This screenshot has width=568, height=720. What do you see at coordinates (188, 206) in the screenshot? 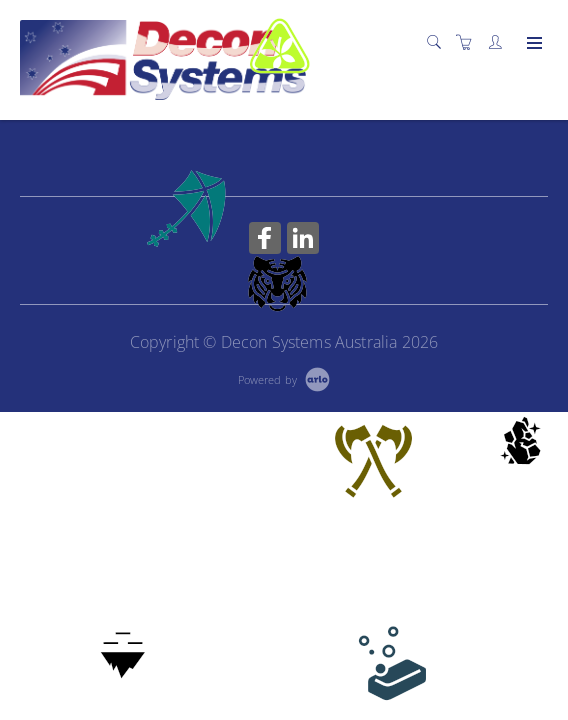
I see `kite flying game or activity` at bounding box center [188, 206].